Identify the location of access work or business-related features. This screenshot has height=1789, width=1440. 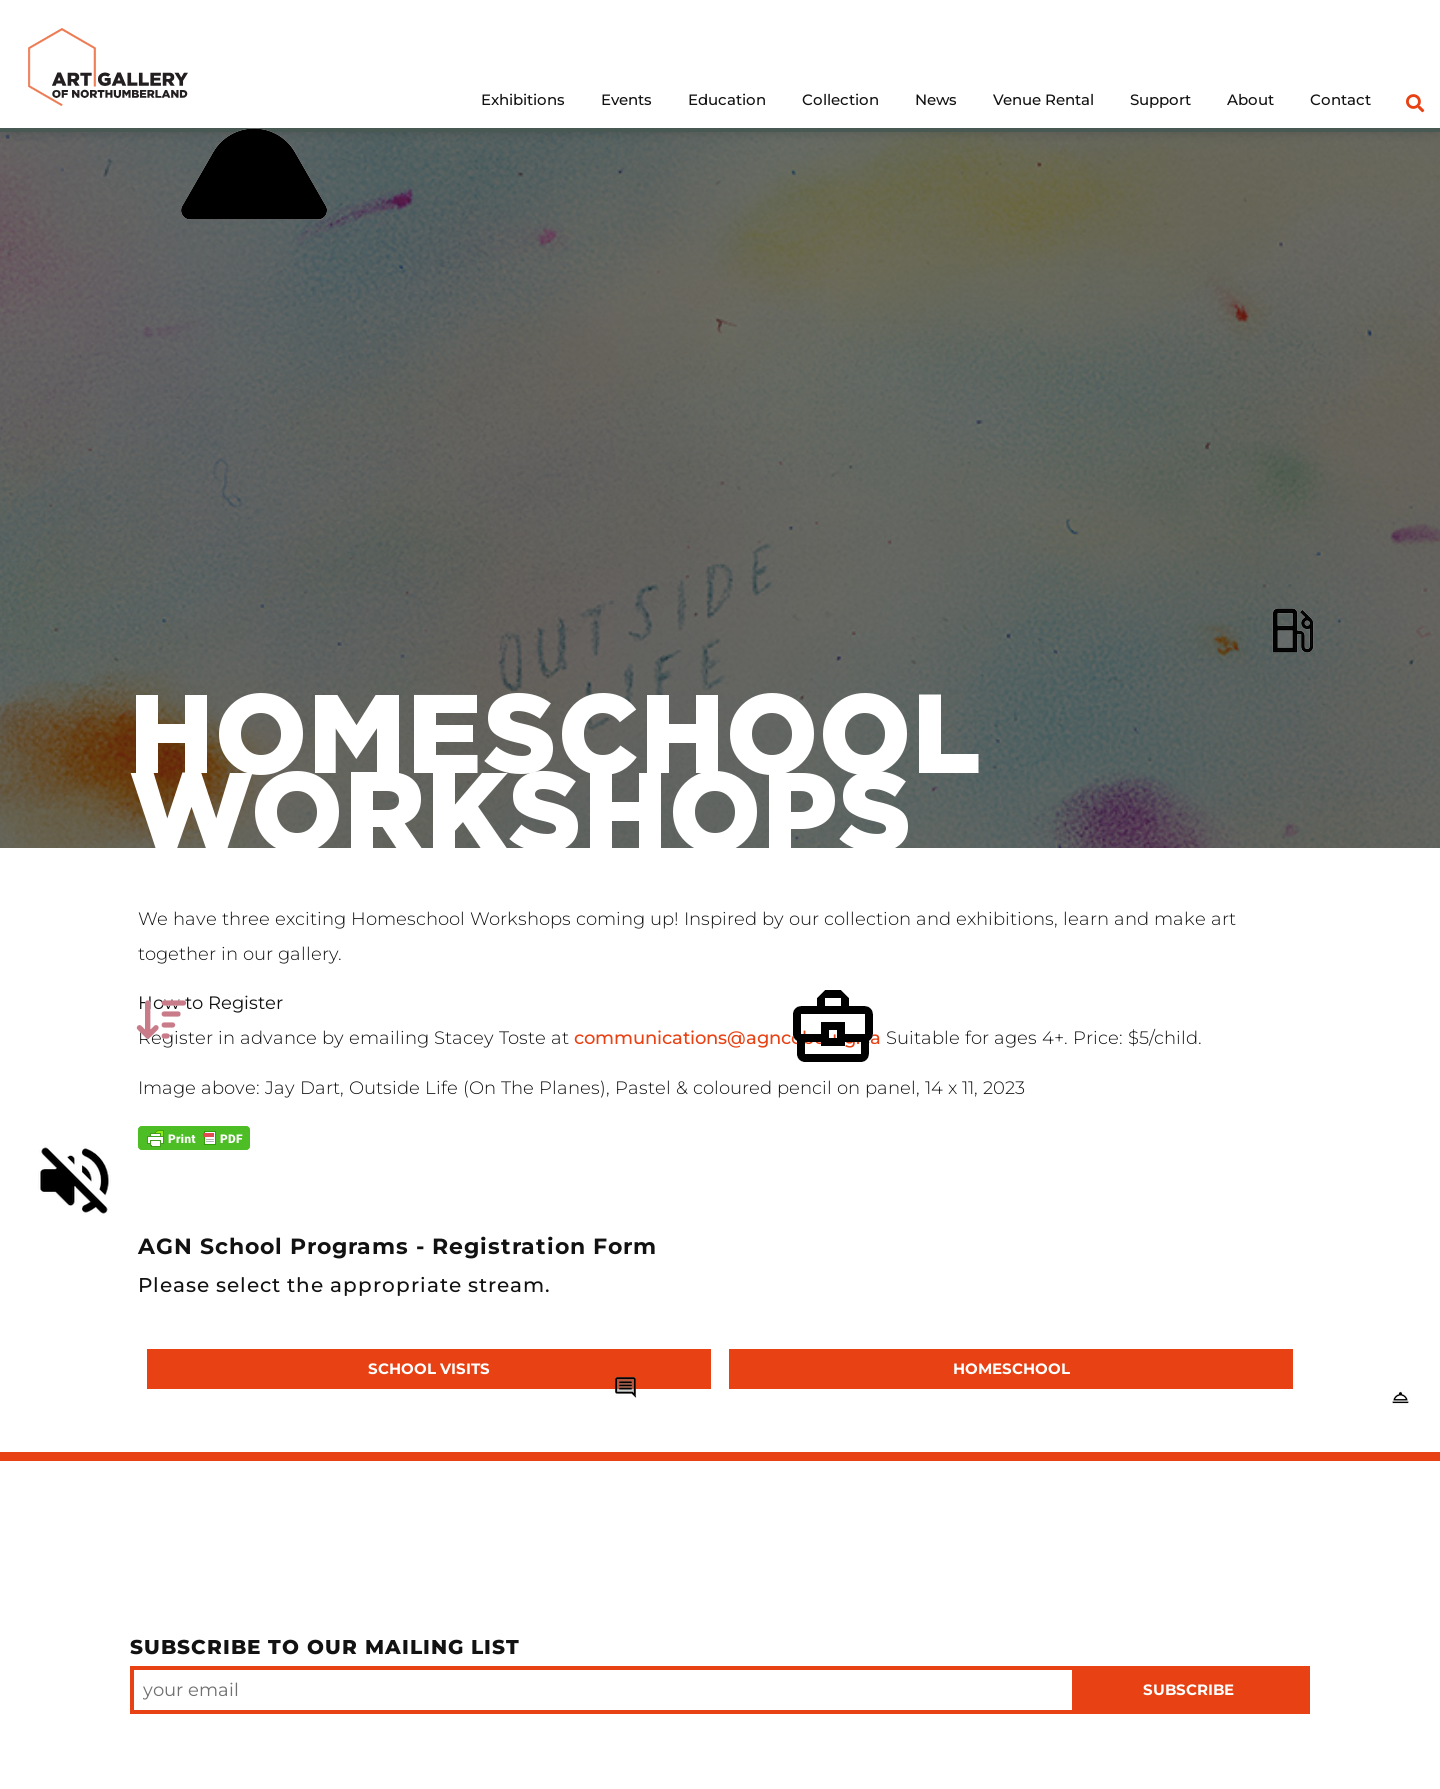
(833, 1026).